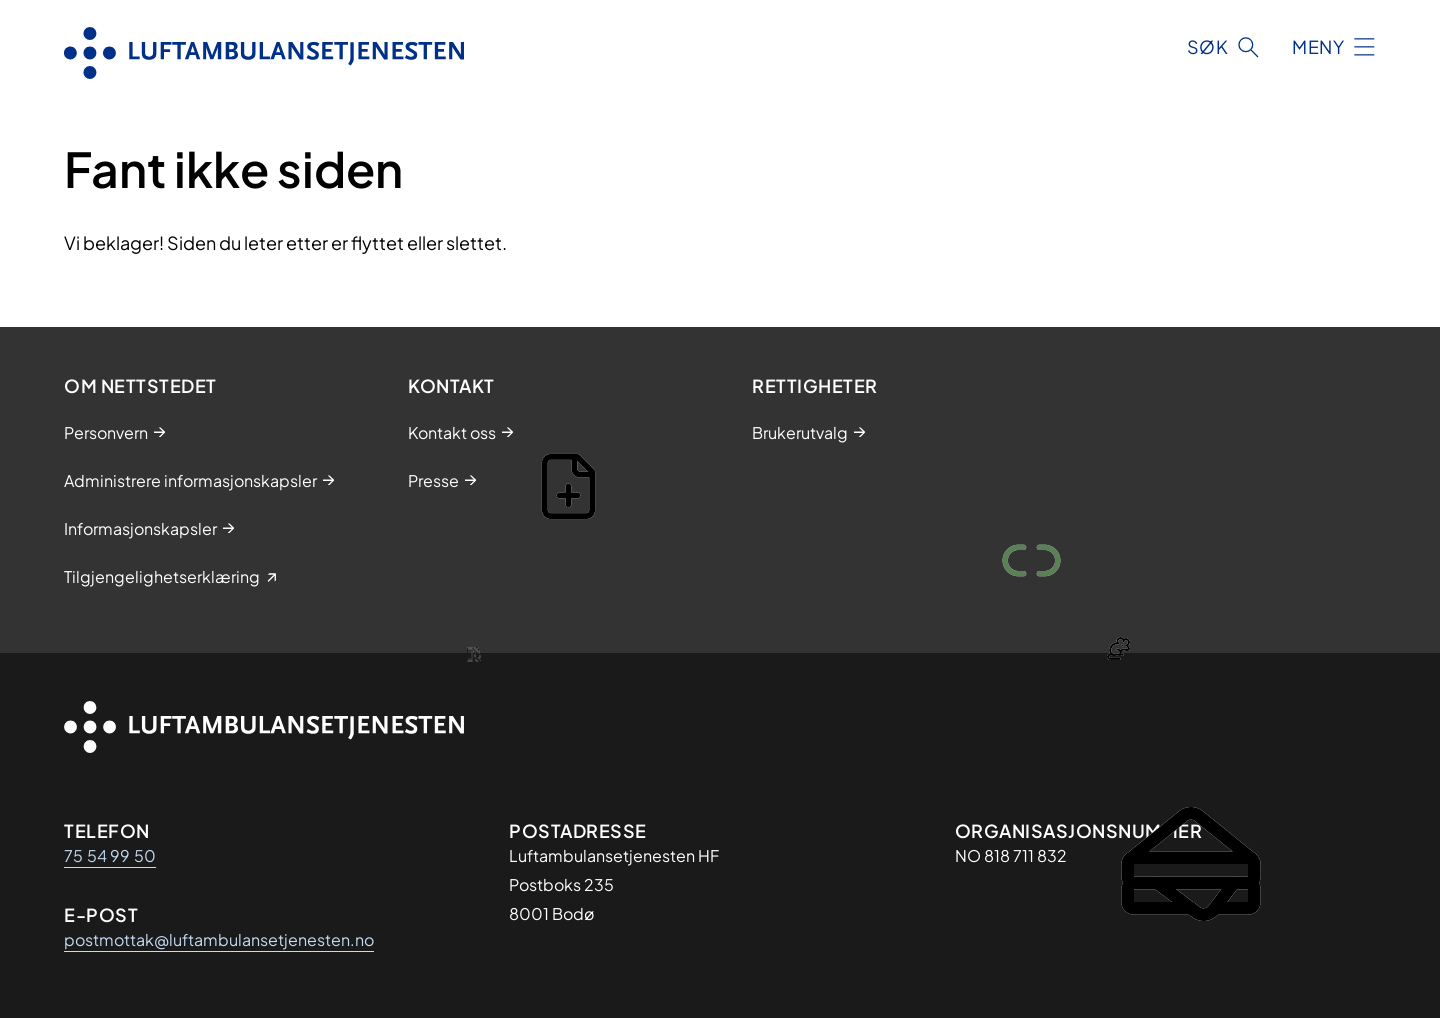 The width and height of the screenshot is (1440, 1018). What do you see at coordinates (568, 486) in the screenshot?
I see `create a new file` at bounding box center [568, 486].